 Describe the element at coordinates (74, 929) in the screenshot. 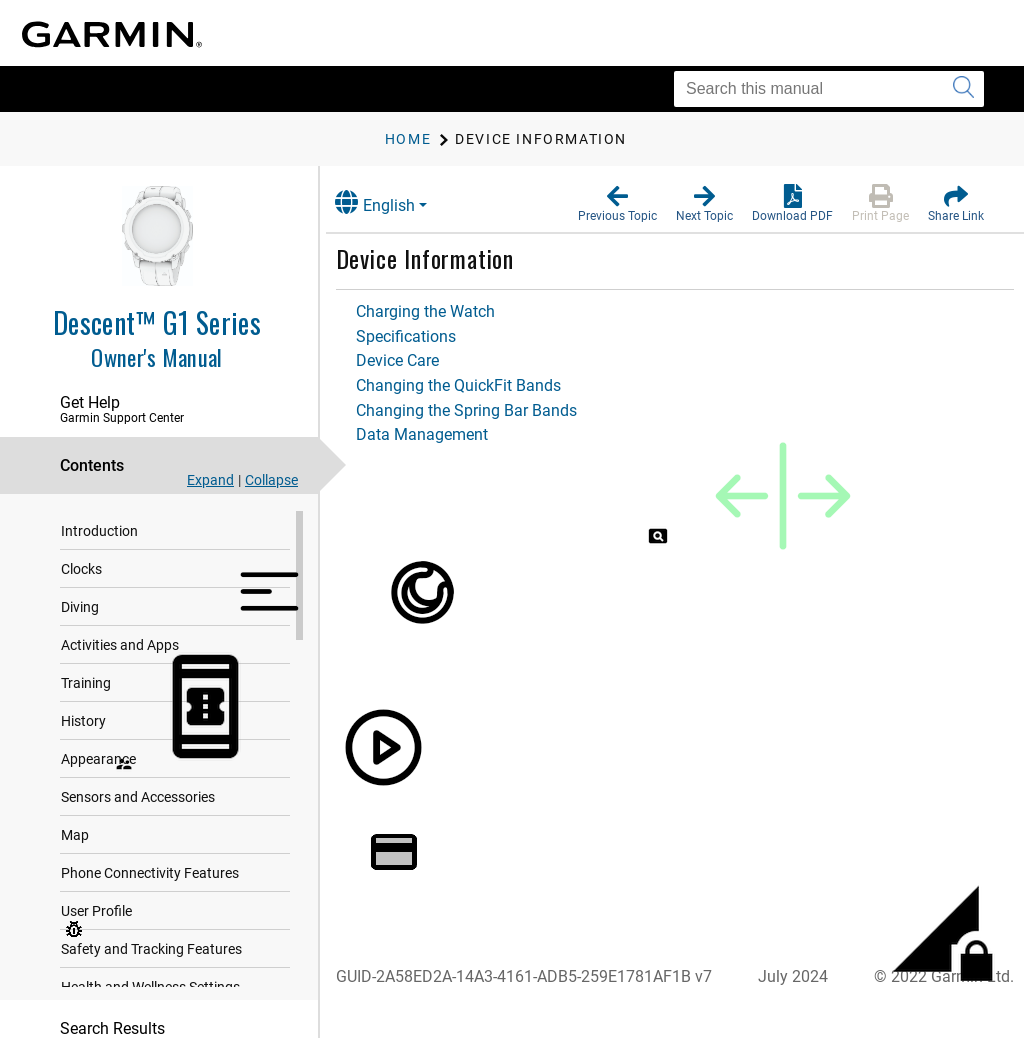

I see `access pest control services` at that location.